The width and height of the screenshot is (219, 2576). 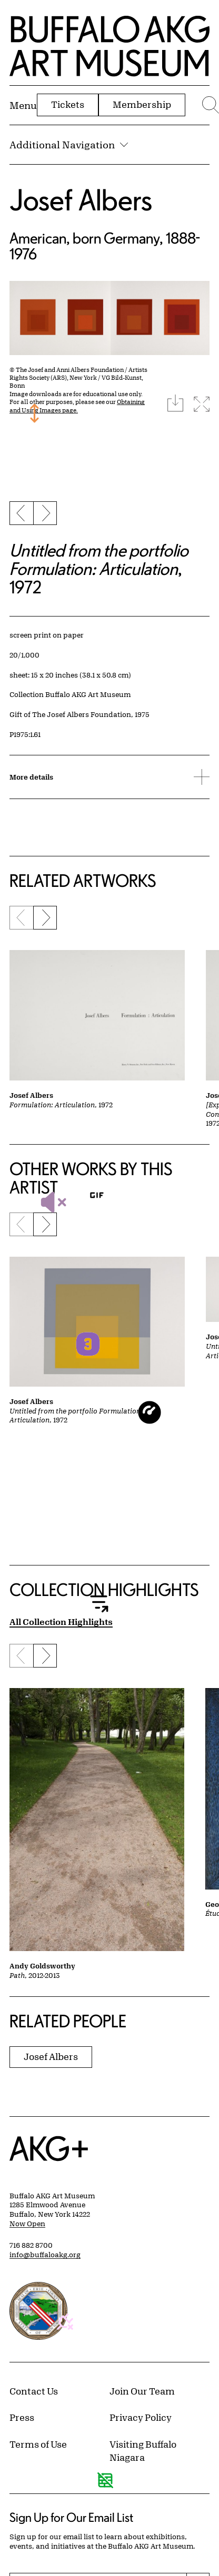 I want to click on disconnected or unplugged device, so click(x=65, y=2321).